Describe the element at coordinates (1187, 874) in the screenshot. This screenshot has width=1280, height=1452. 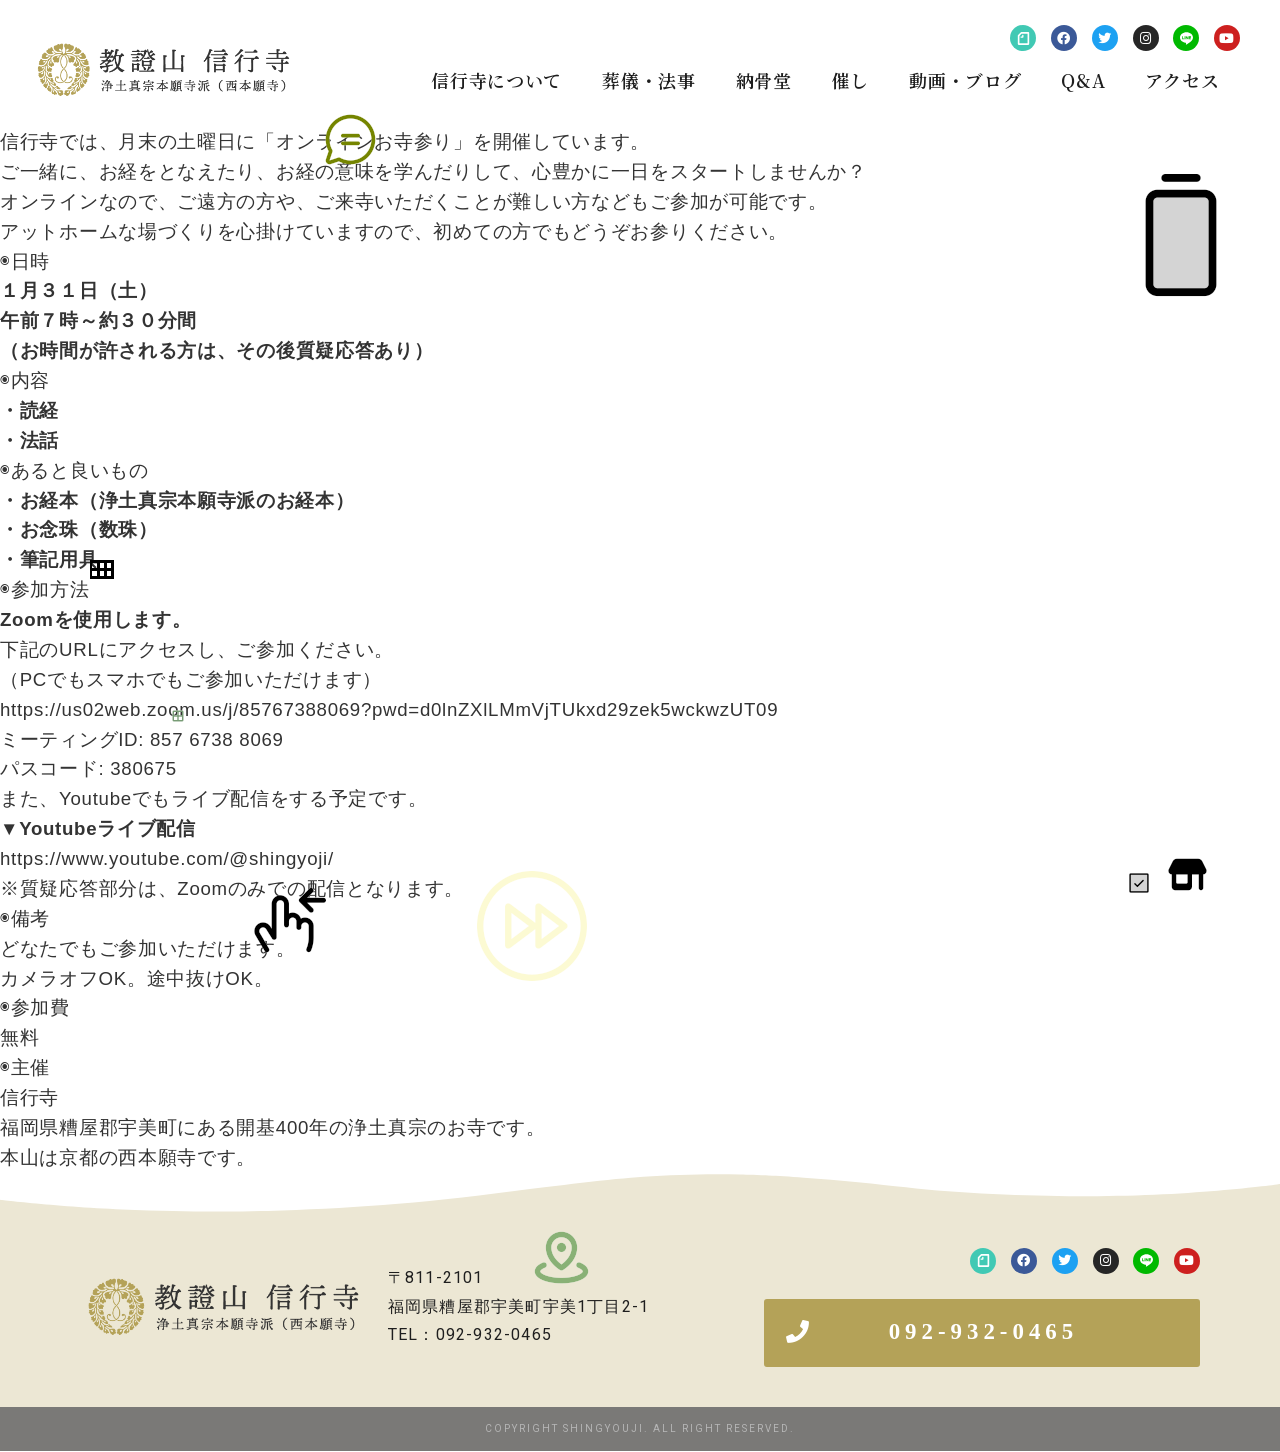
I see `open the shop or store` at that location.